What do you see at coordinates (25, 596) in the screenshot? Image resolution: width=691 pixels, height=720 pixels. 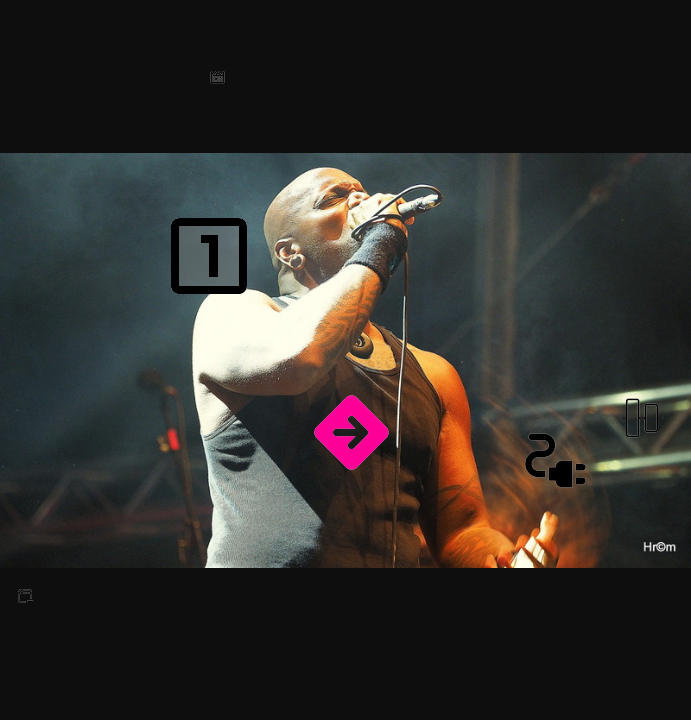 I see `remove a browser tab or window` at bounding box center [25, 596].